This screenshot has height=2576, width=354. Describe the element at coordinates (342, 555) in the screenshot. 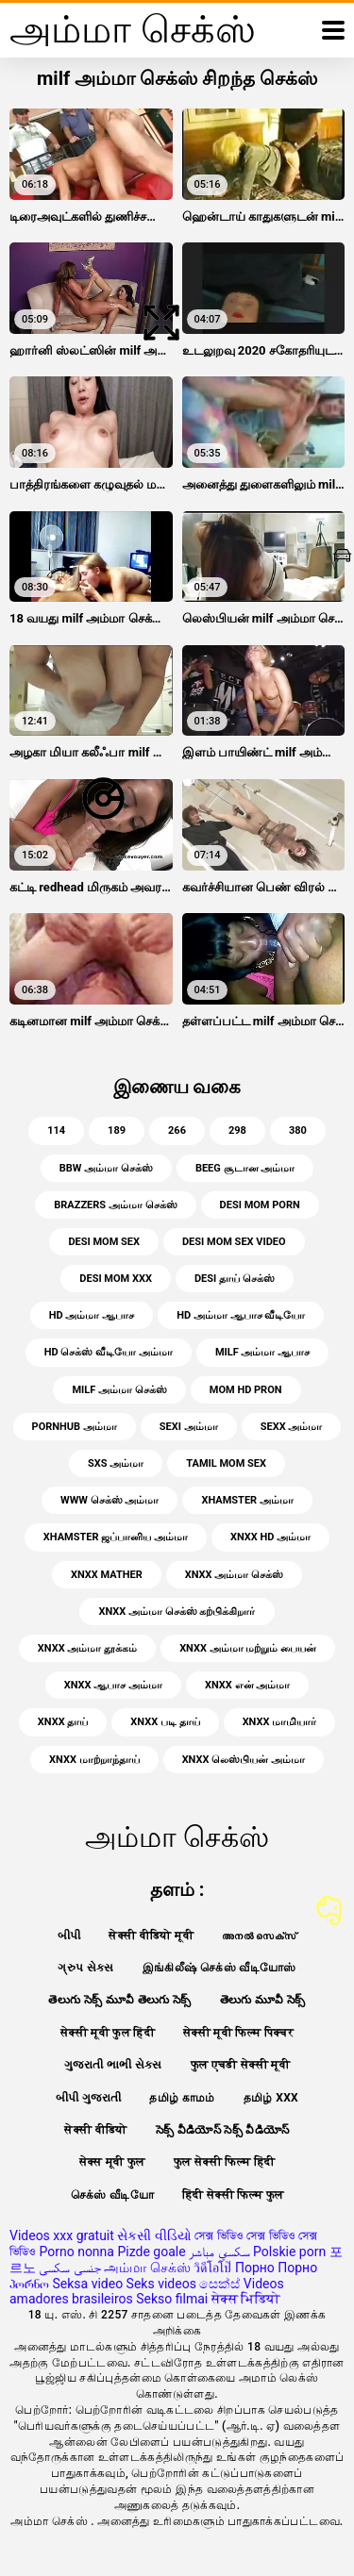

I see `indicates police or emergency services nearby` at that location.